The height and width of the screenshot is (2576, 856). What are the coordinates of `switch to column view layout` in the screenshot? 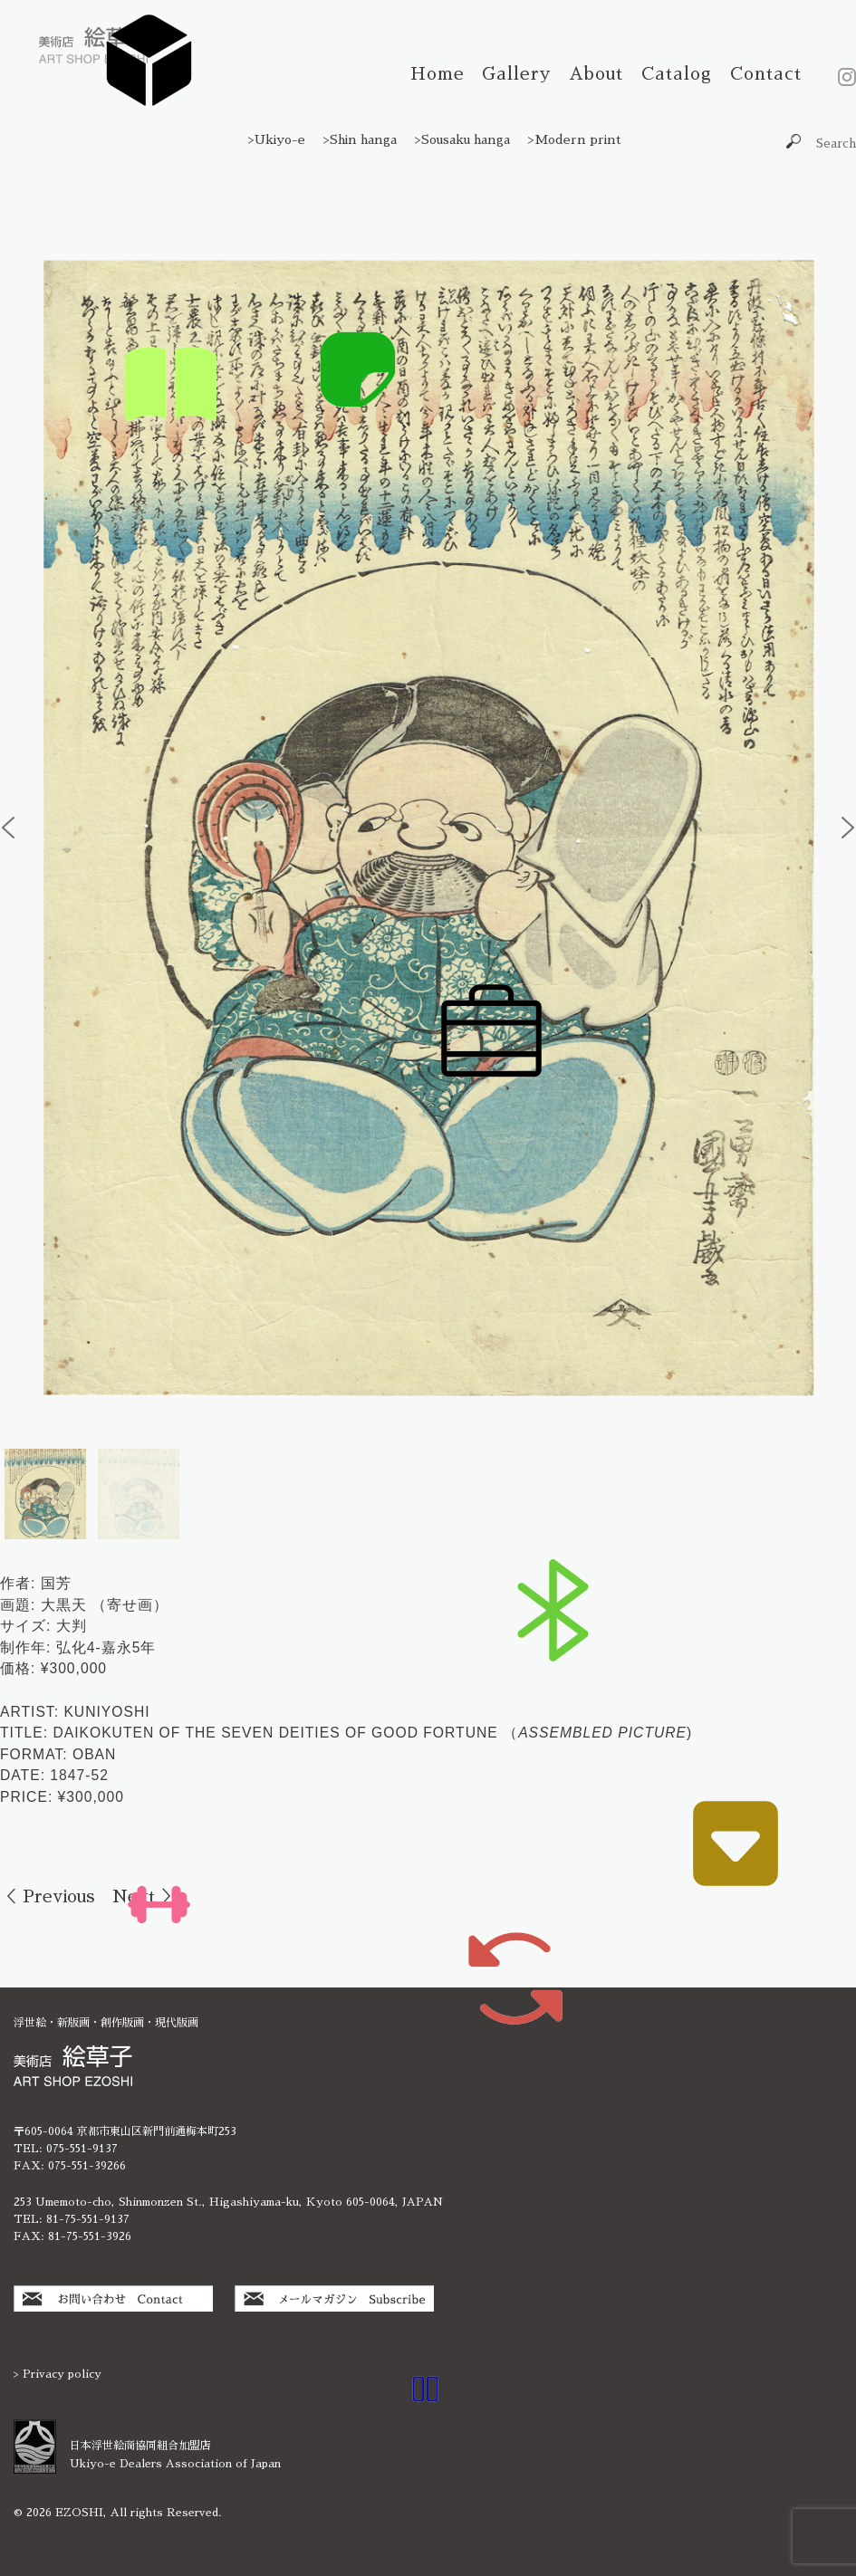 It's located at (425, 2389).